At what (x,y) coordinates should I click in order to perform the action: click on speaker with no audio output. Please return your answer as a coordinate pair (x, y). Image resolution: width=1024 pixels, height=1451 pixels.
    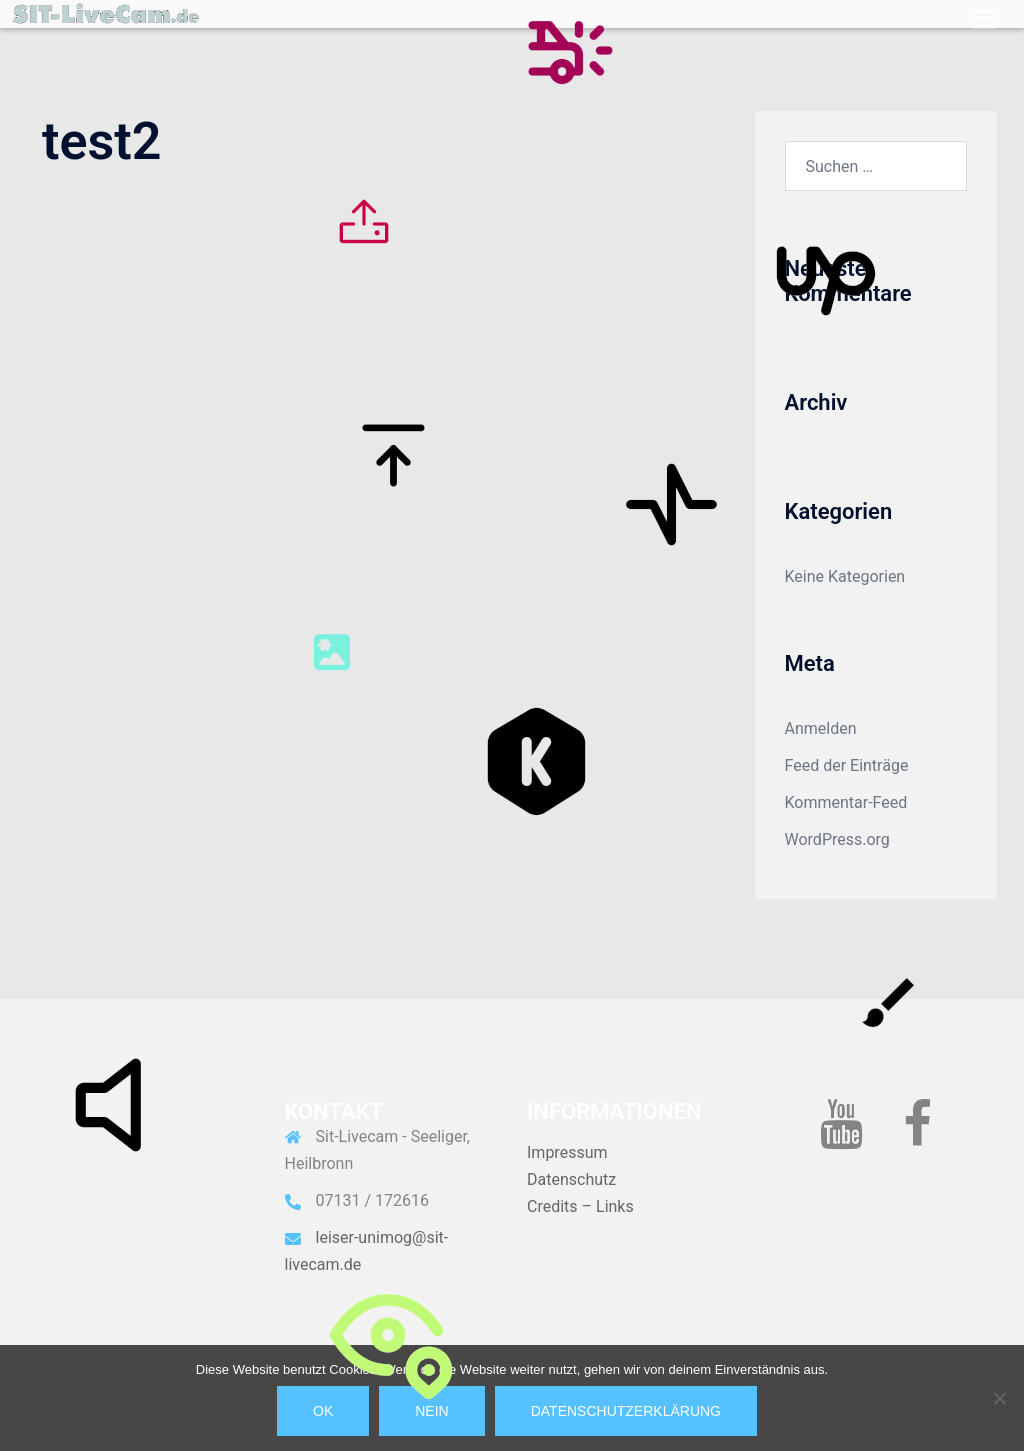
    Looking at the image, I should click on (122, 1105).